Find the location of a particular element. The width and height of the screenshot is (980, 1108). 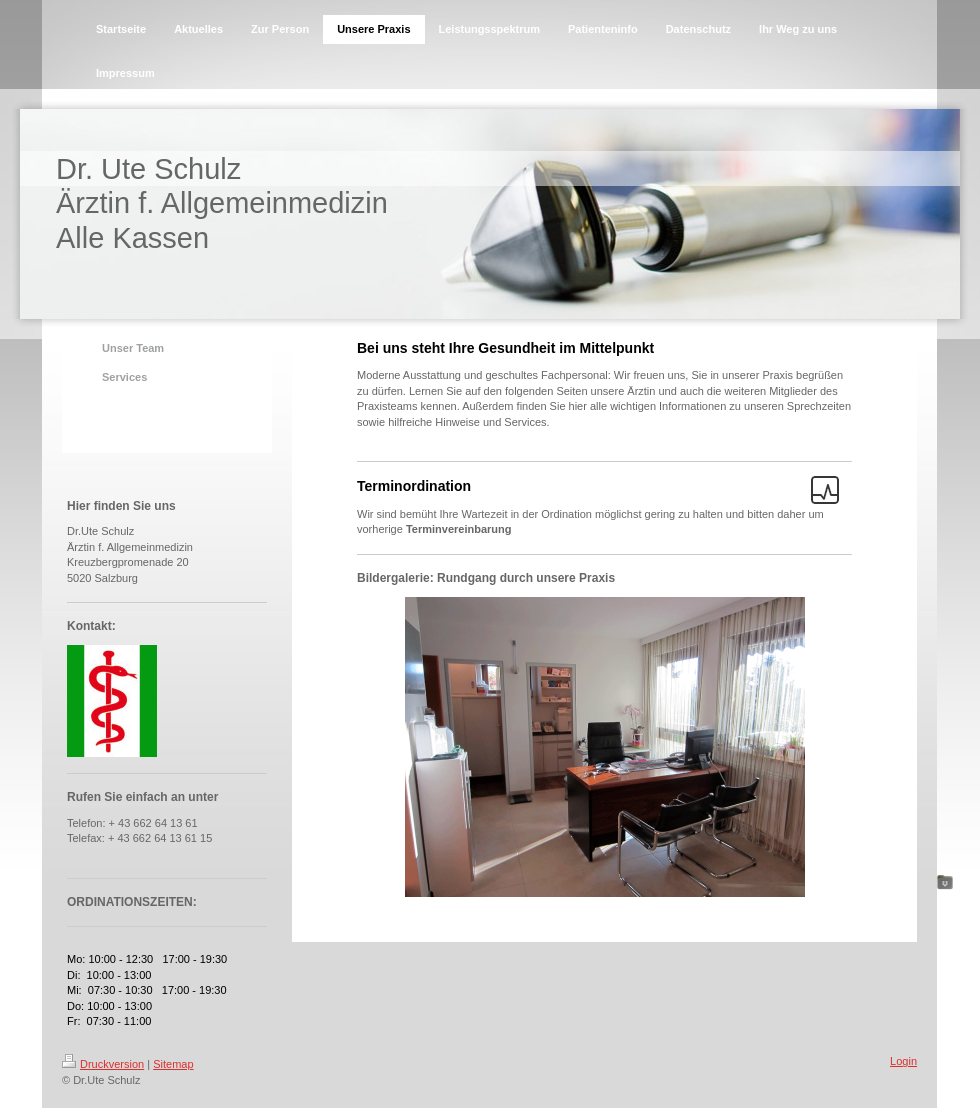

open system monitor or activity monitor is located at coordinates (825, 490).